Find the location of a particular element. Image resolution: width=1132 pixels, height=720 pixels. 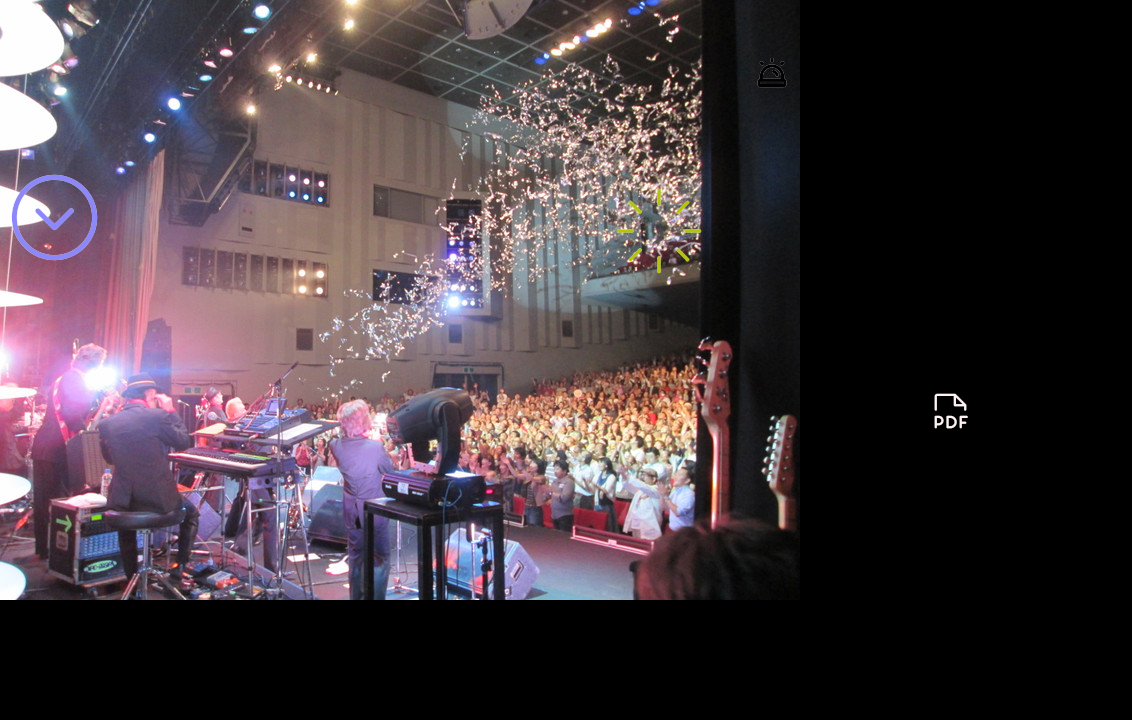

view or open a PDF document is located at coordinates (950, 412).